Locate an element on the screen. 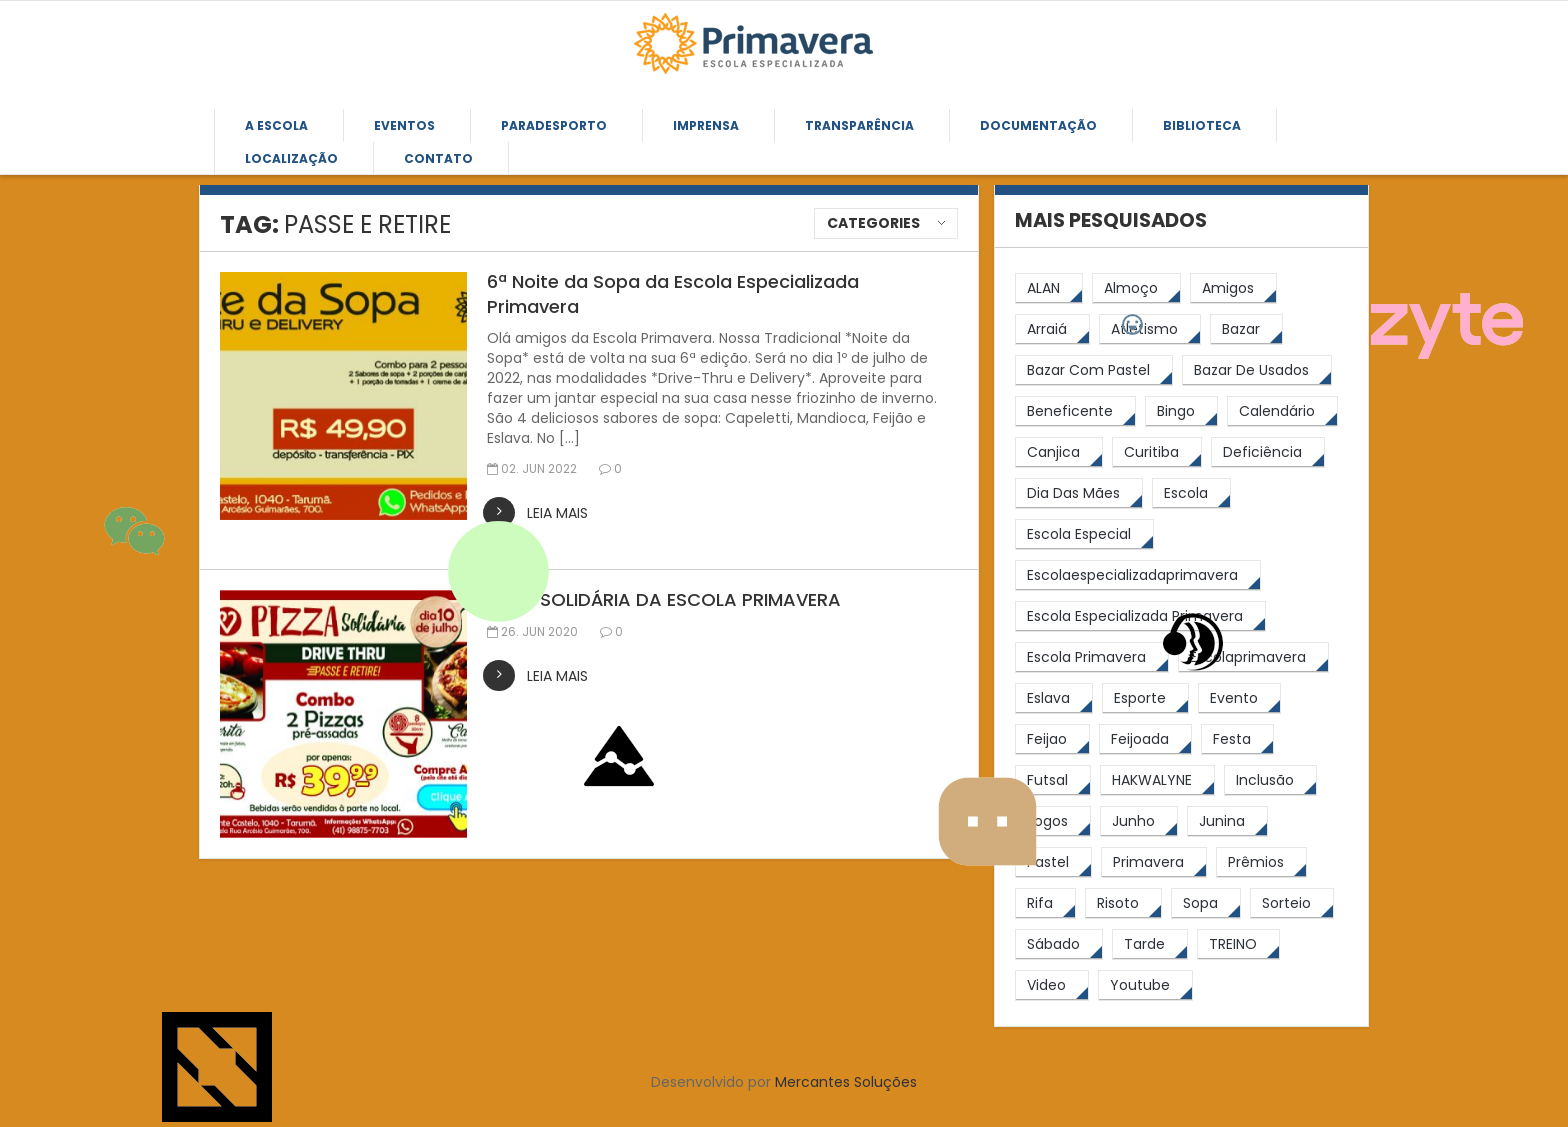 This screenshot has width=1568, height=1127. open wechat messaging app is located at coordinates (134, 531).